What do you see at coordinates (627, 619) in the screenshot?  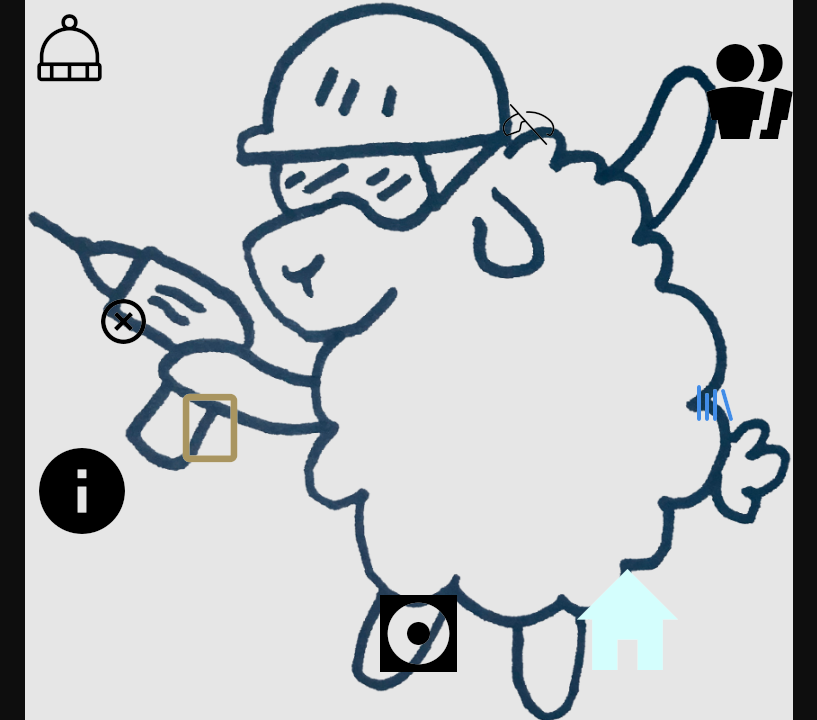 I see `navigate to the home screen` at bounding box center [627, 619].